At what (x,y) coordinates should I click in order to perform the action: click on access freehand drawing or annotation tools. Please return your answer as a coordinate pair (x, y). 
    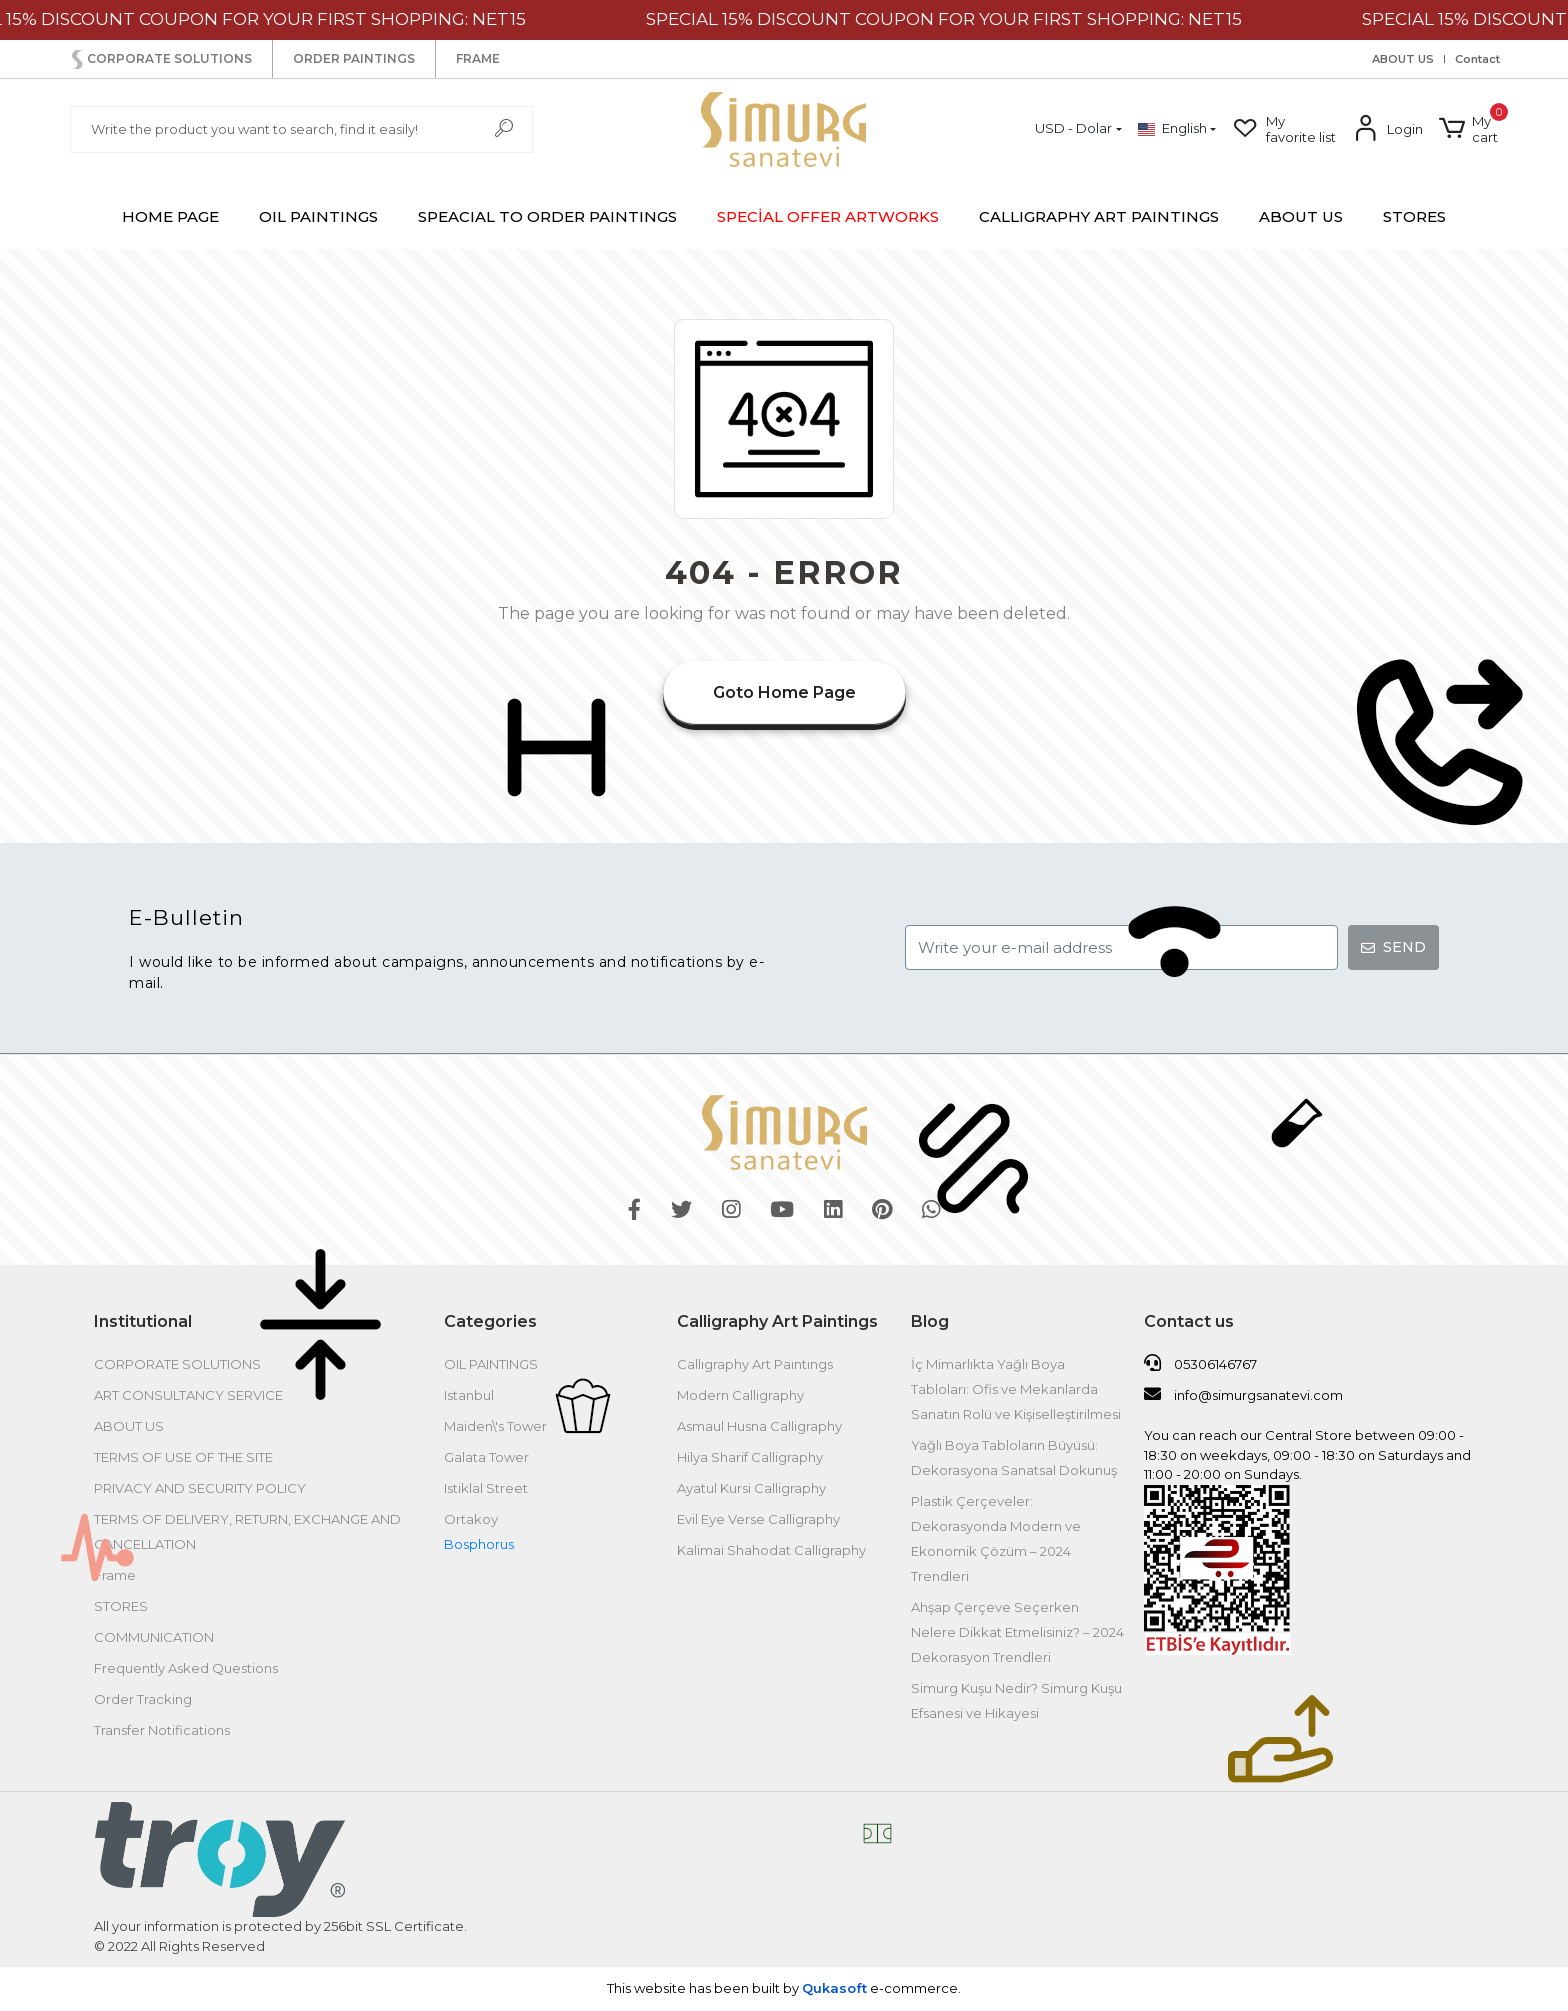
    Looking at the image, I should click on (973, 1158).